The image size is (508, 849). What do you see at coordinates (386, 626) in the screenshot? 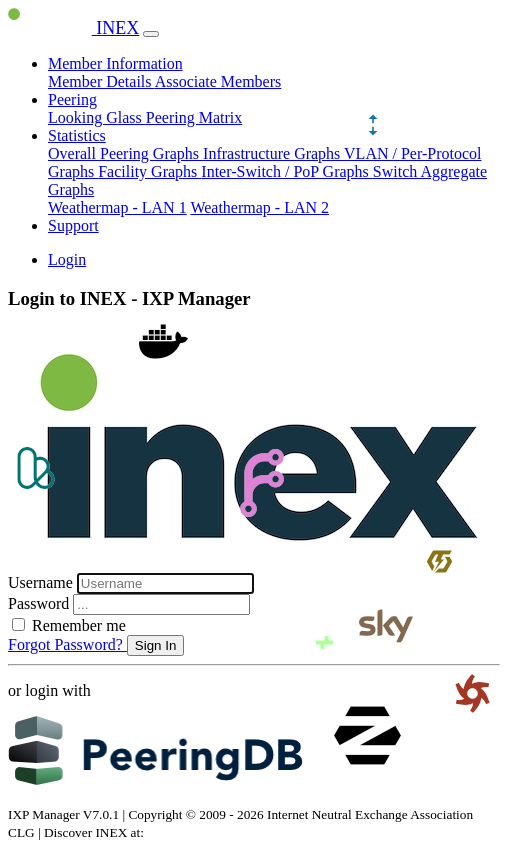
I see `sky brand logo` at bounding box center [386, 626].